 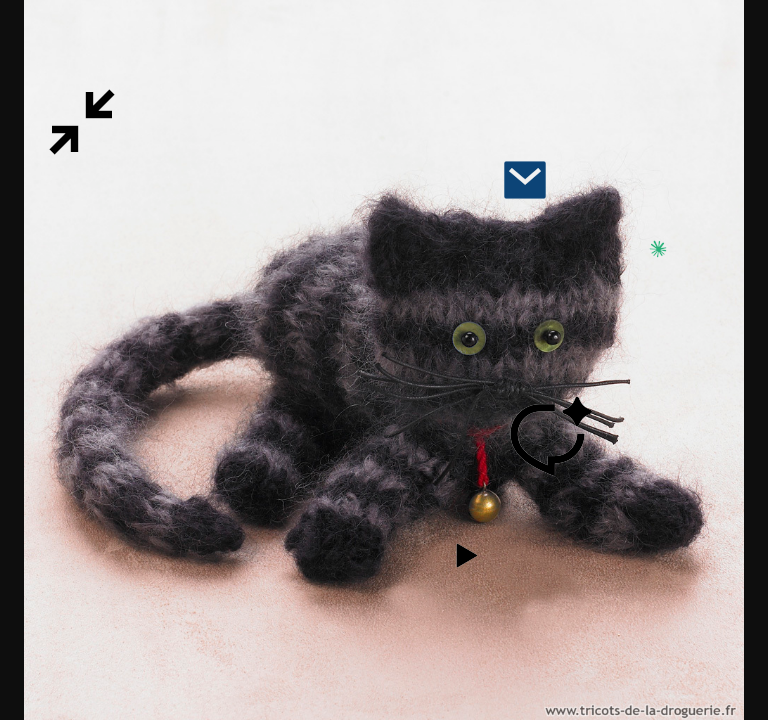 I want to click on play media or start playback, so click(x=465, y=555).